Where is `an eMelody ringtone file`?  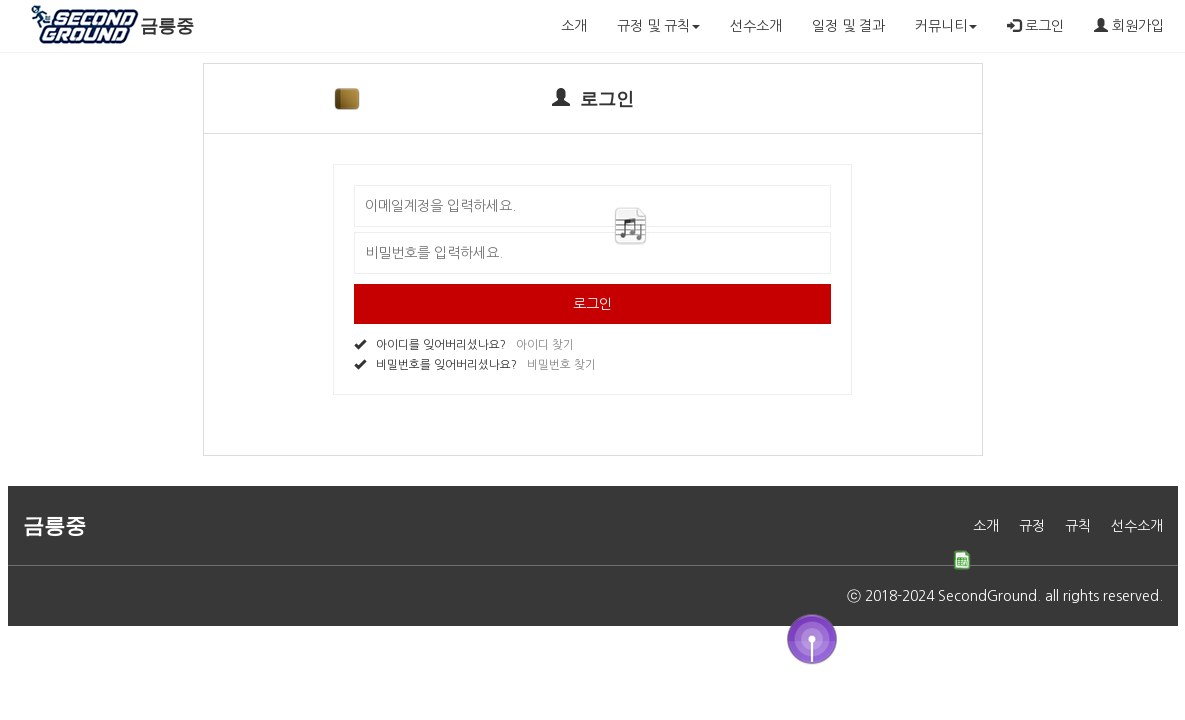 an eMelody ringtone file is located at coordinates (630, 225).